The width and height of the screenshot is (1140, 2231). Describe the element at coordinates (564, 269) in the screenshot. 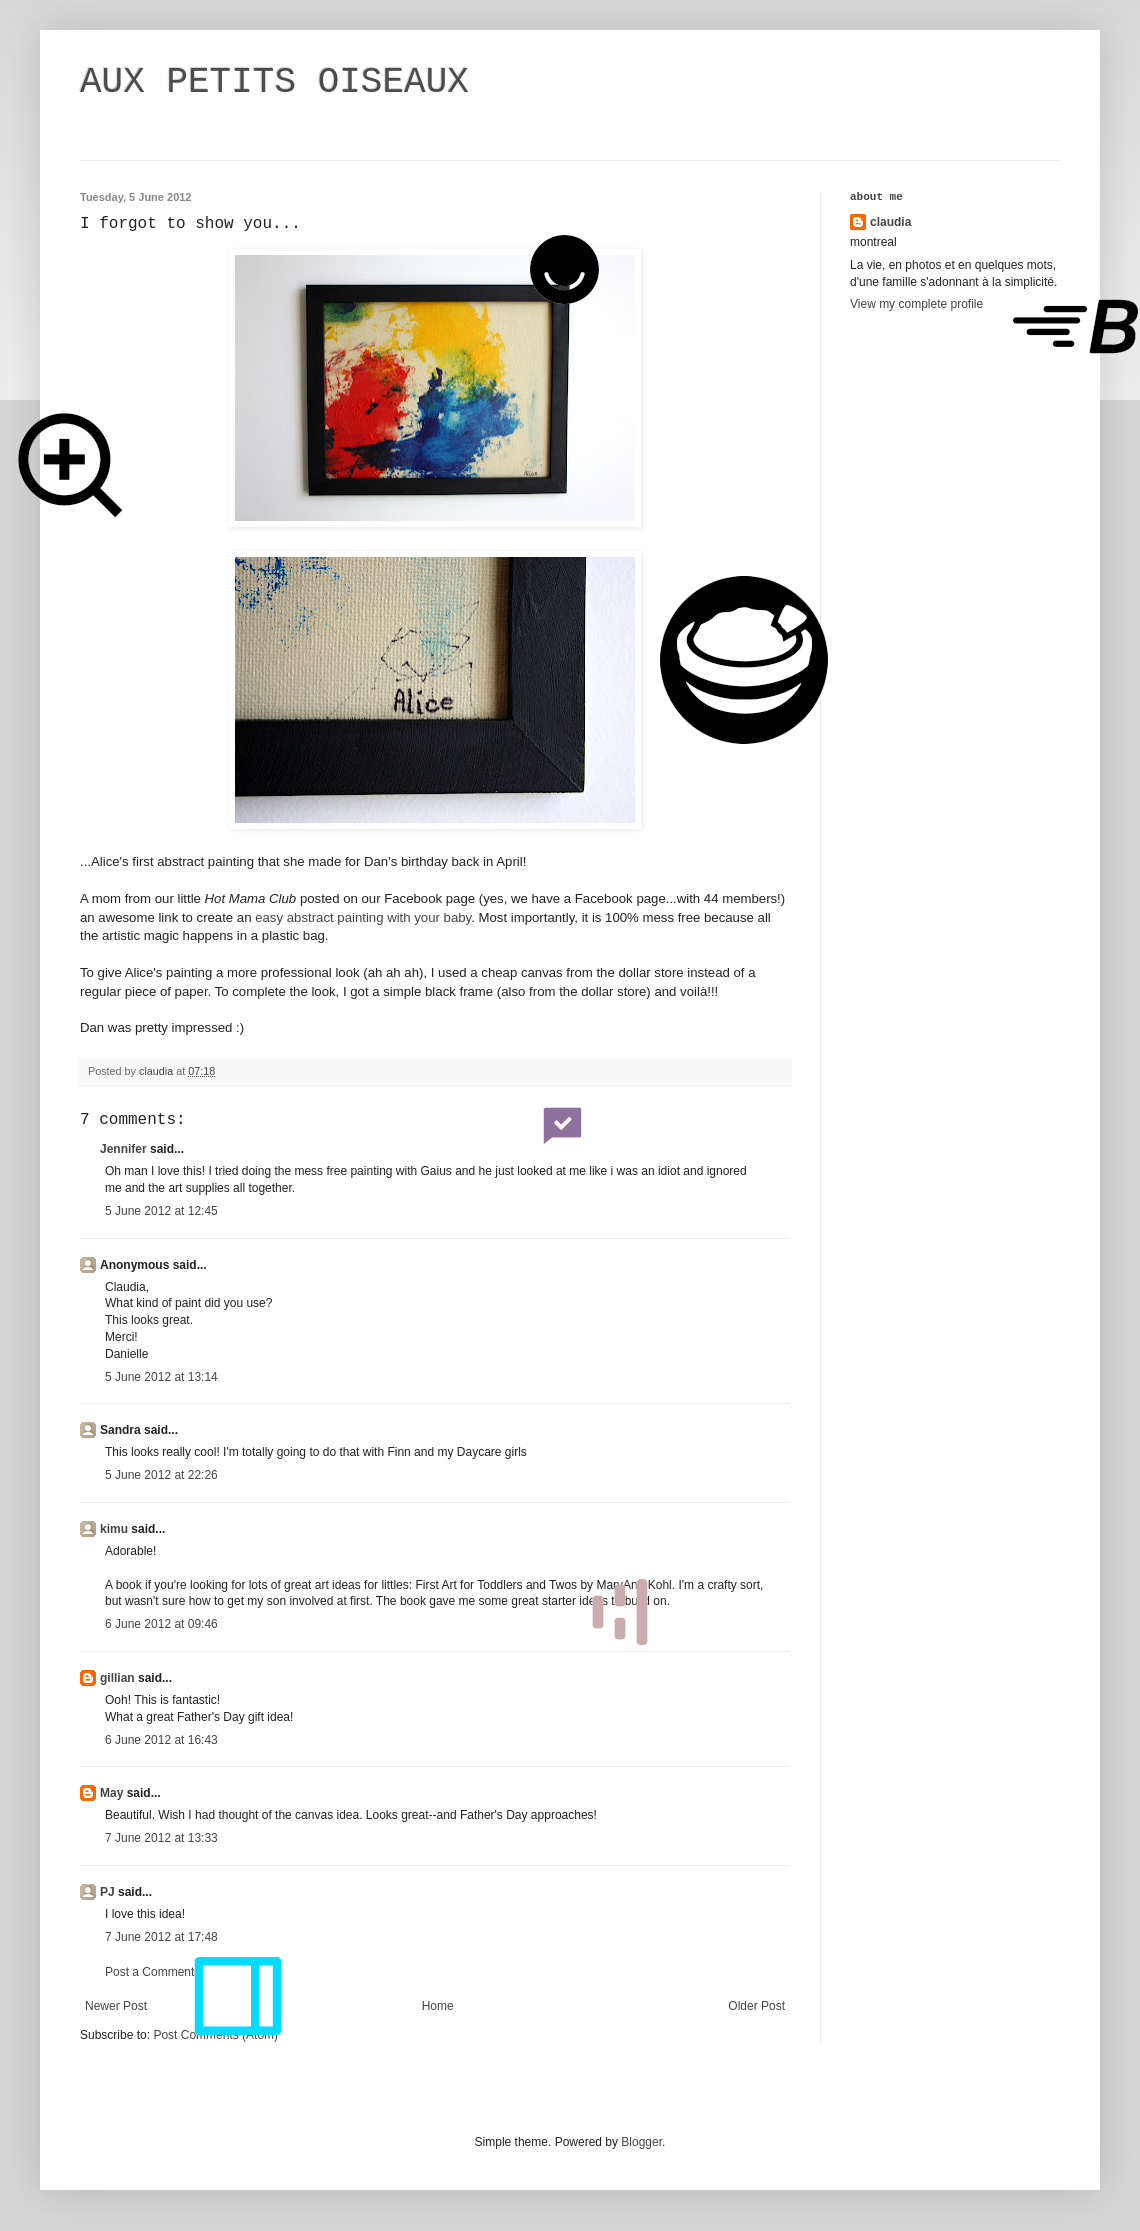

I see `visit ello social network` at that location.